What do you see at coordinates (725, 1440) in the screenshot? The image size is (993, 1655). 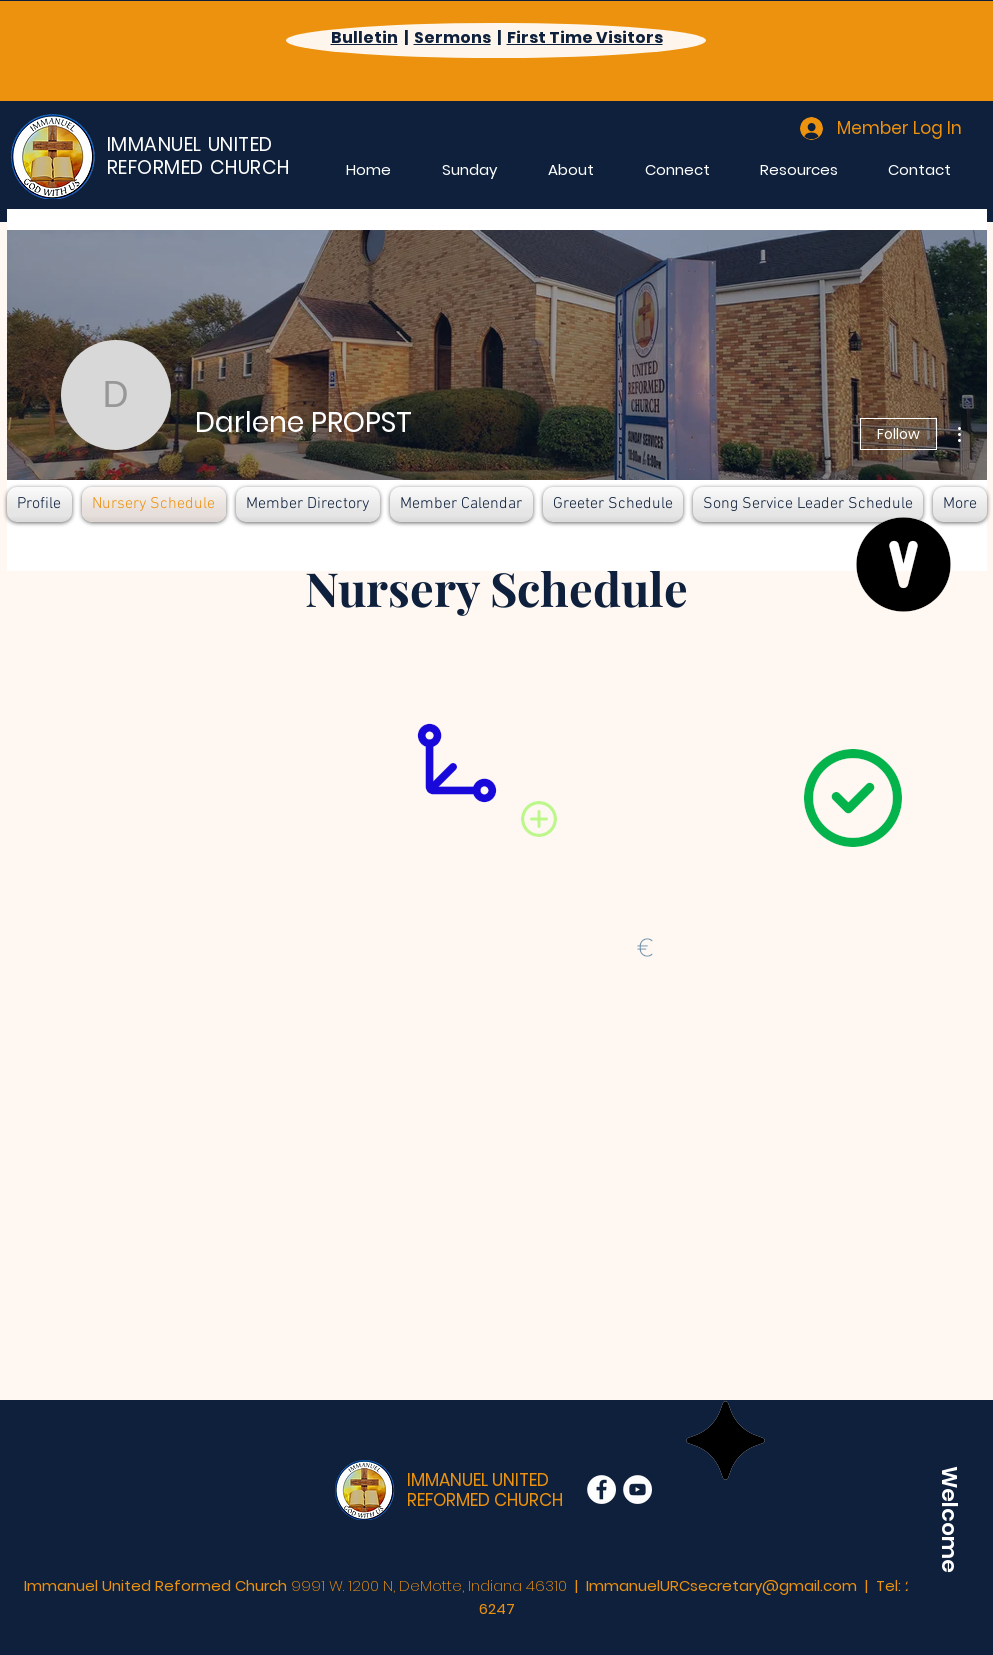 I see `indicates AI-generated or enhanced content` at bounding box center [725, 1440].